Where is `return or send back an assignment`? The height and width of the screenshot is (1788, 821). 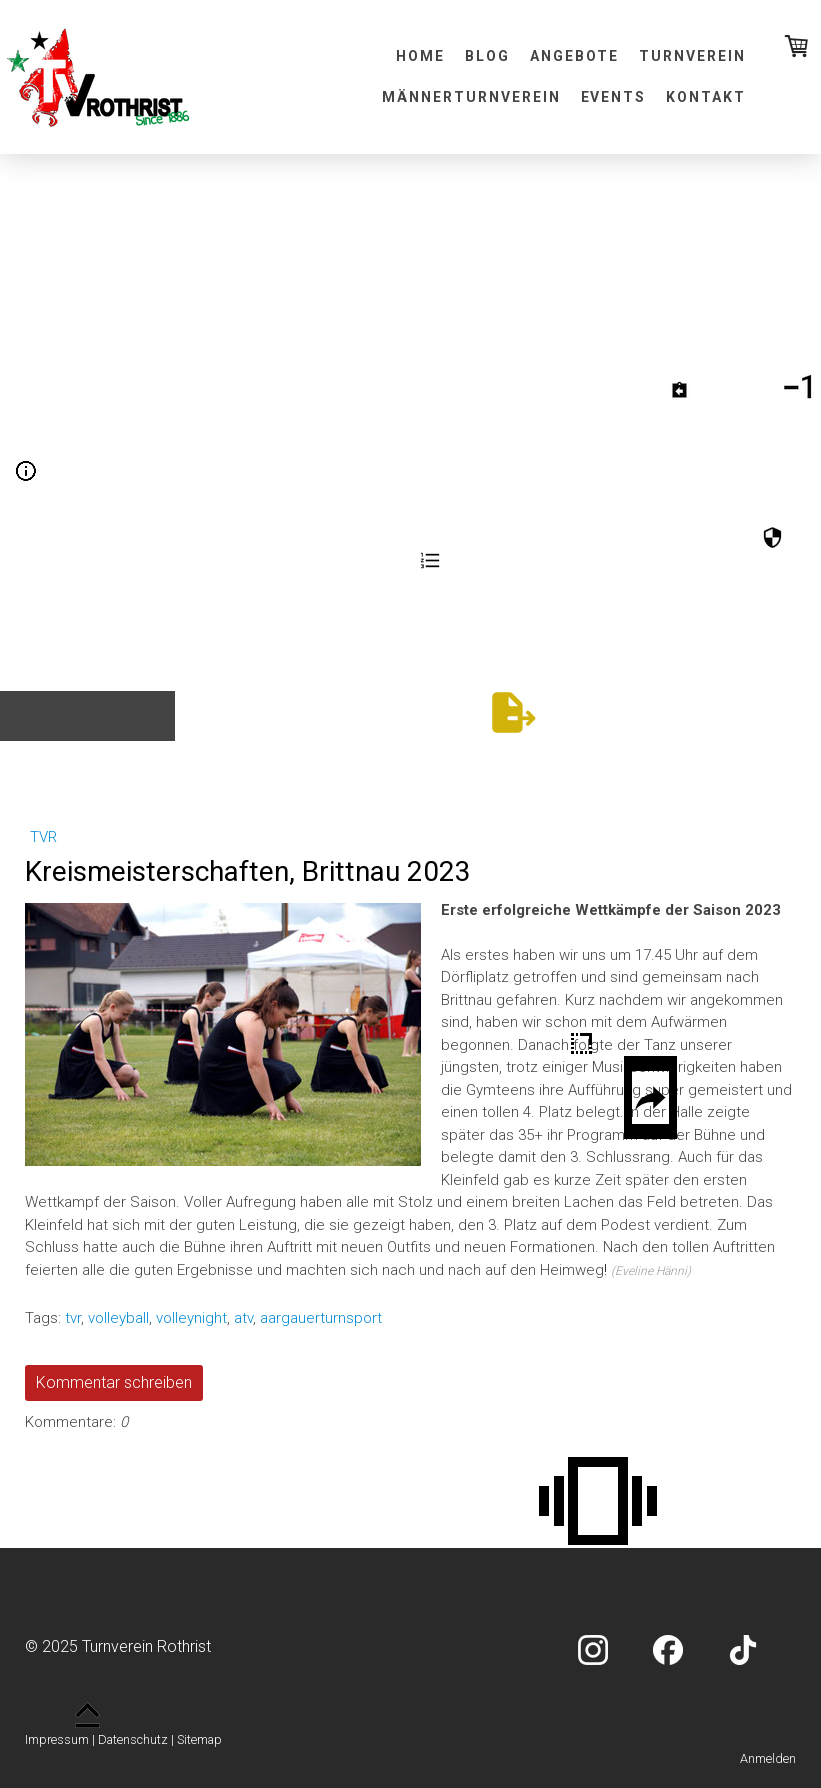
return or send back an assignment is located at coordinates (679, 390).